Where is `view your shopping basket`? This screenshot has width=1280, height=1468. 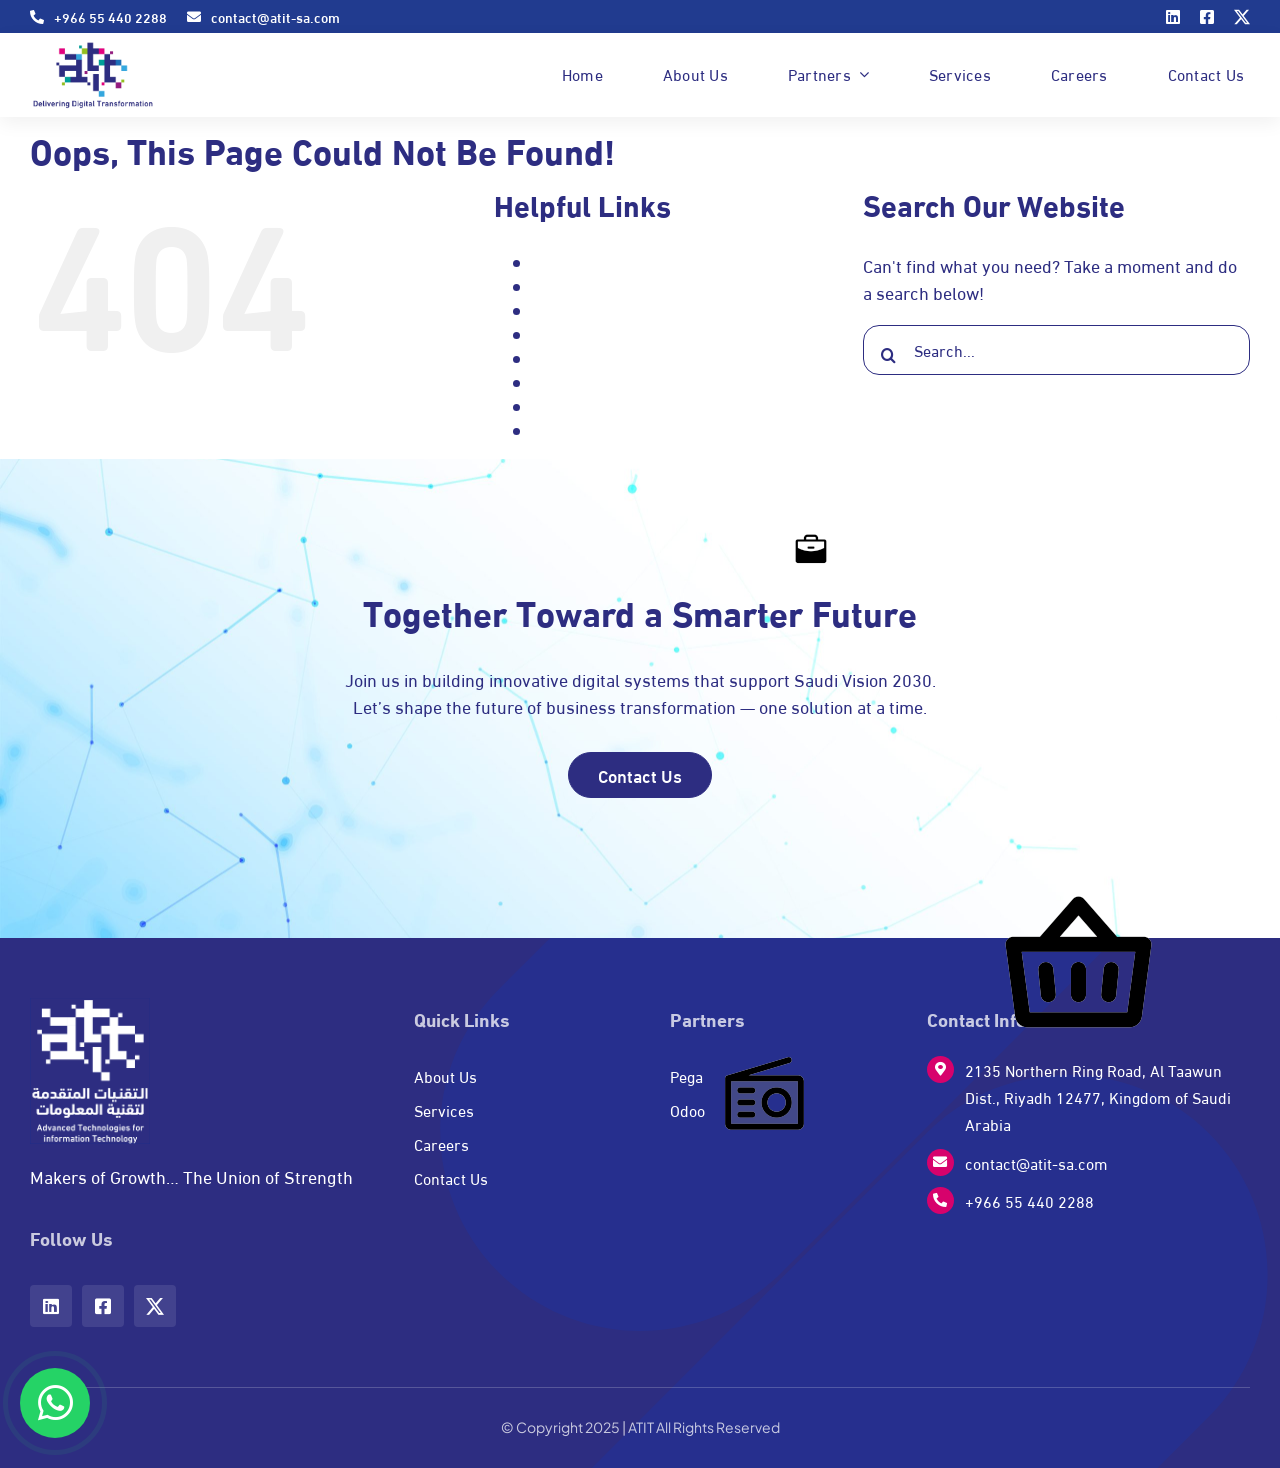
view your shopping basket is located at coordinates (1078, 969).